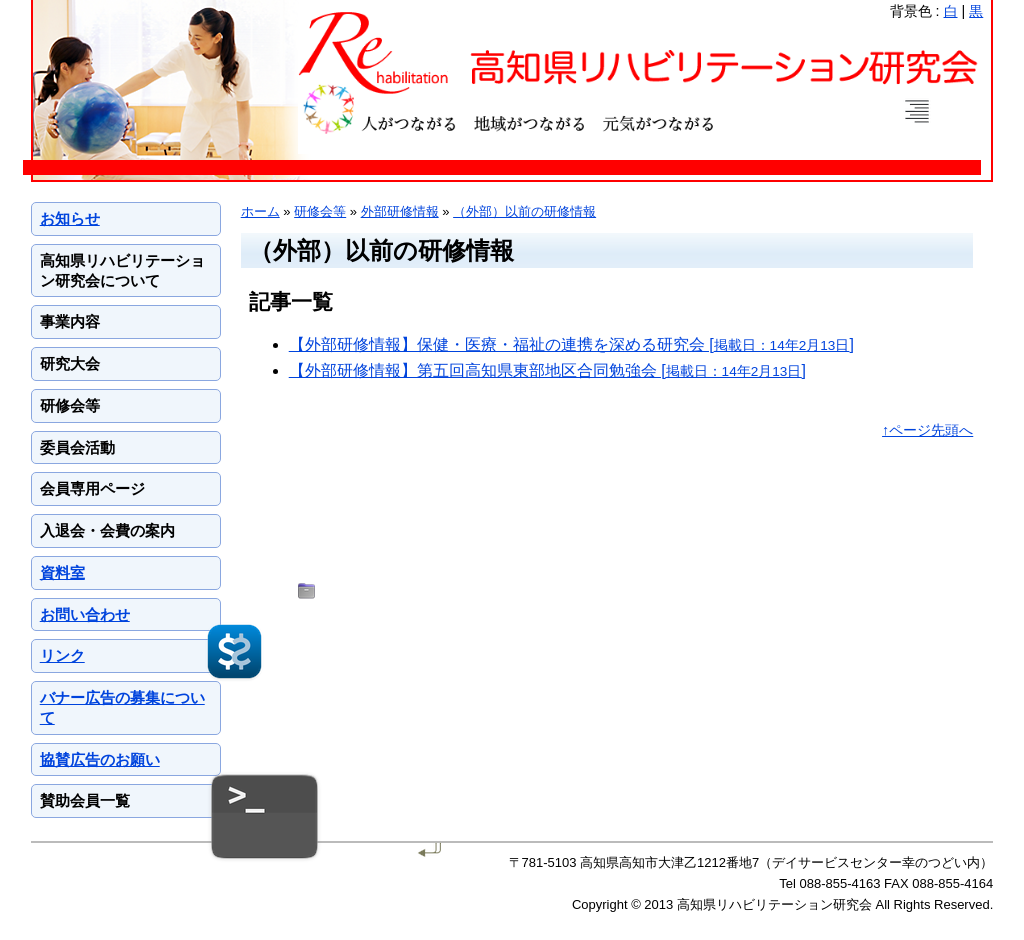 This screenshot has width=1024, height=940. I want to click on open fava, a web interface for beancount accounting, so click(234, 651).